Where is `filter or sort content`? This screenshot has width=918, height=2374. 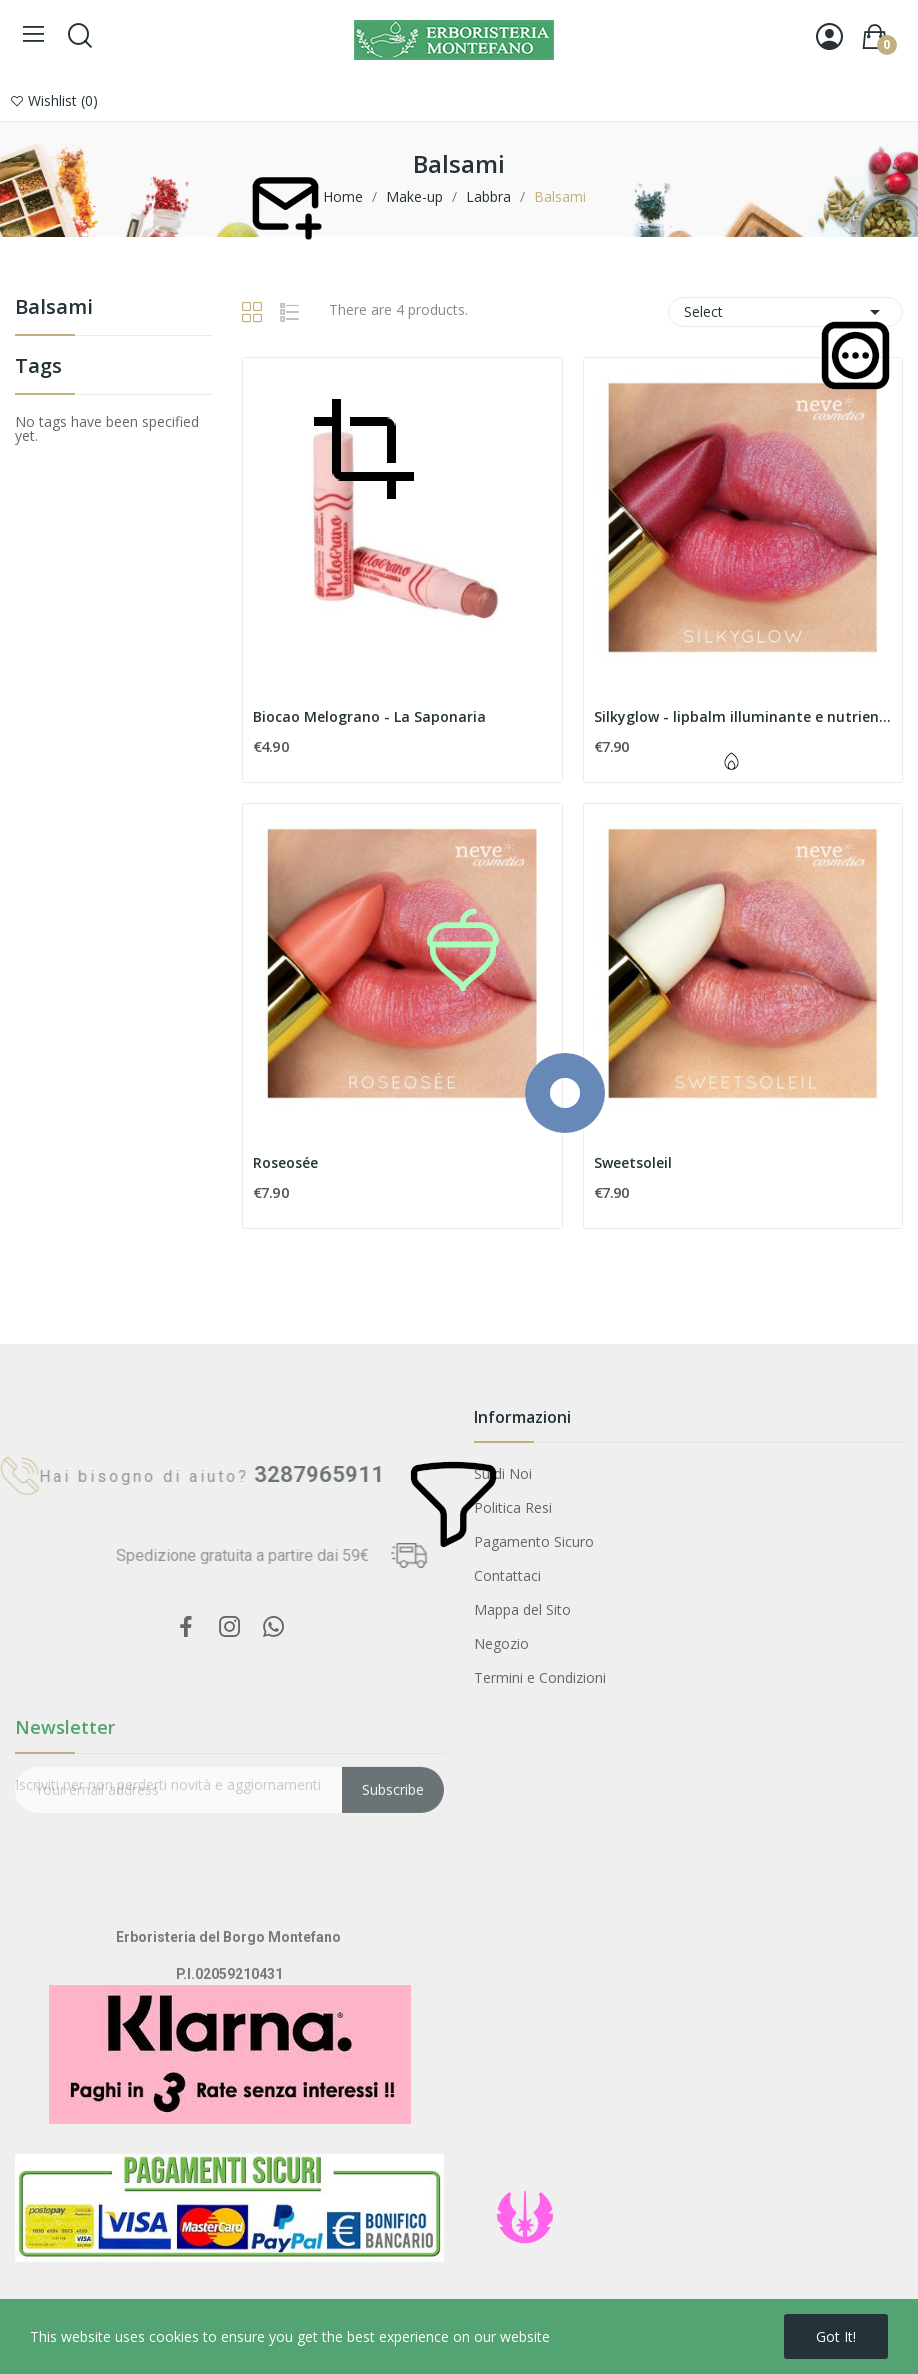
filter or sort content is located at coordinates (453, 1504).